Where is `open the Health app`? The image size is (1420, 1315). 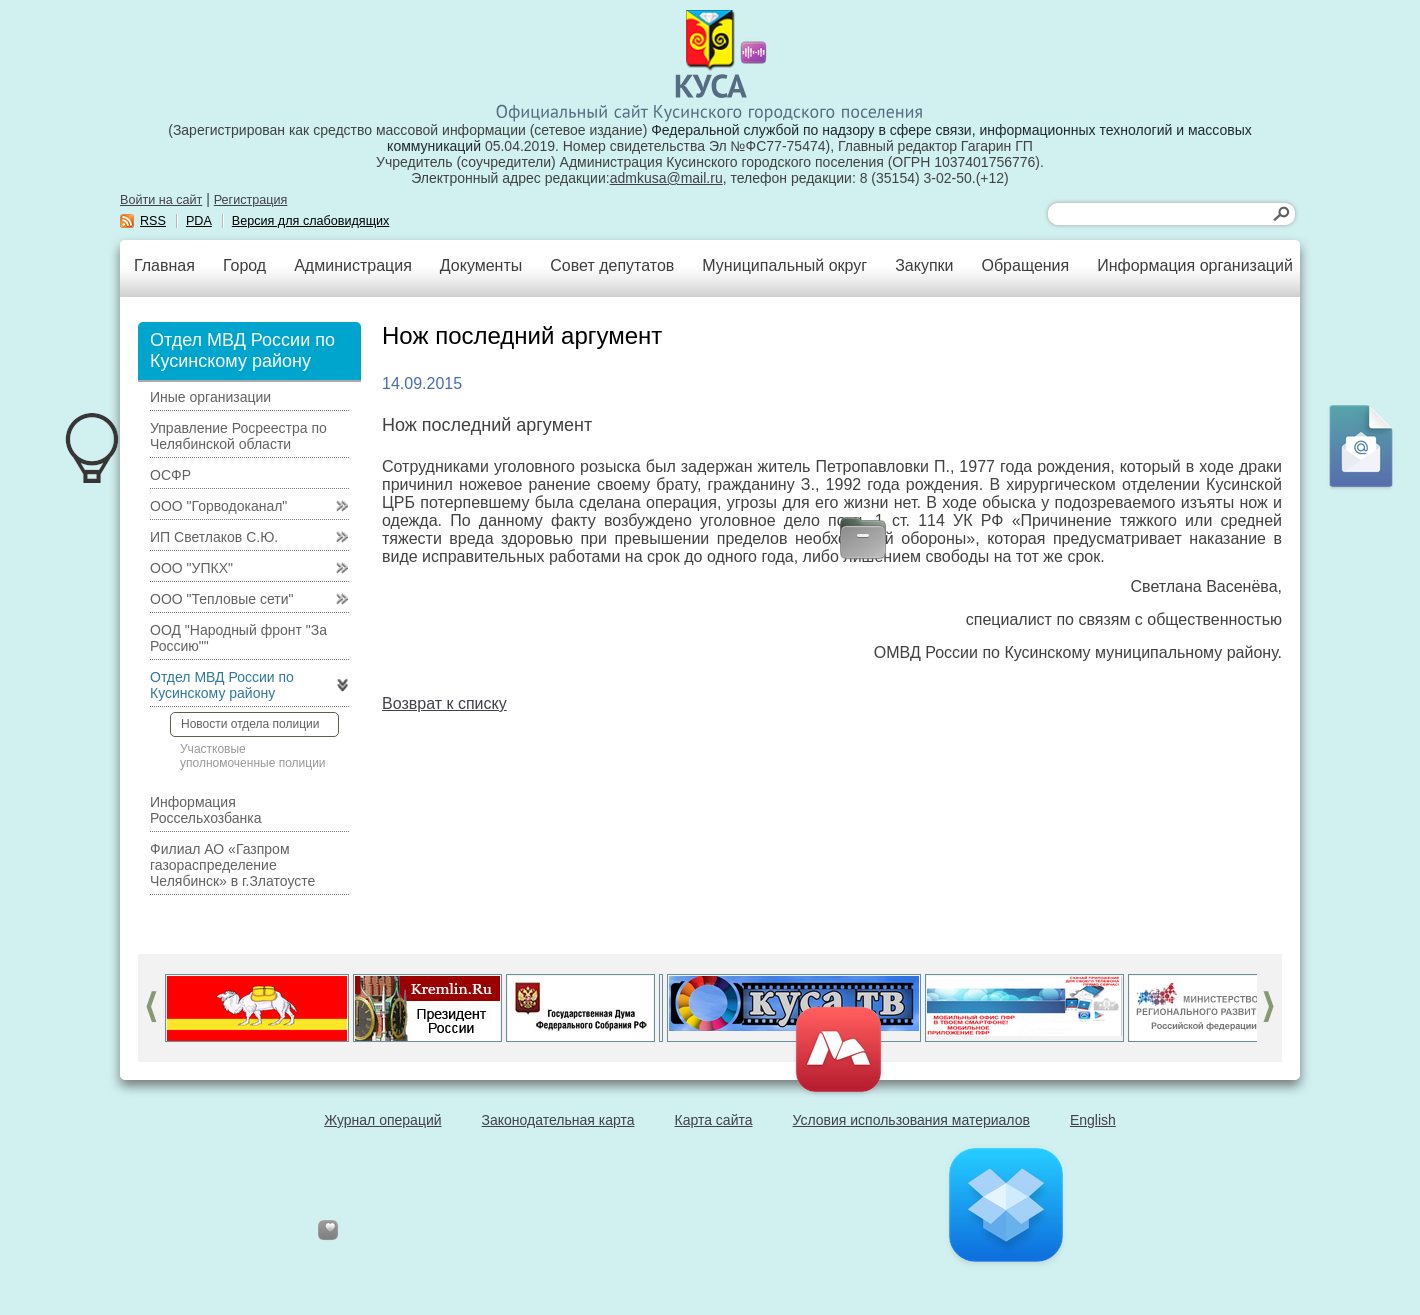
open the Health app is located at coordinates (328, 1230).